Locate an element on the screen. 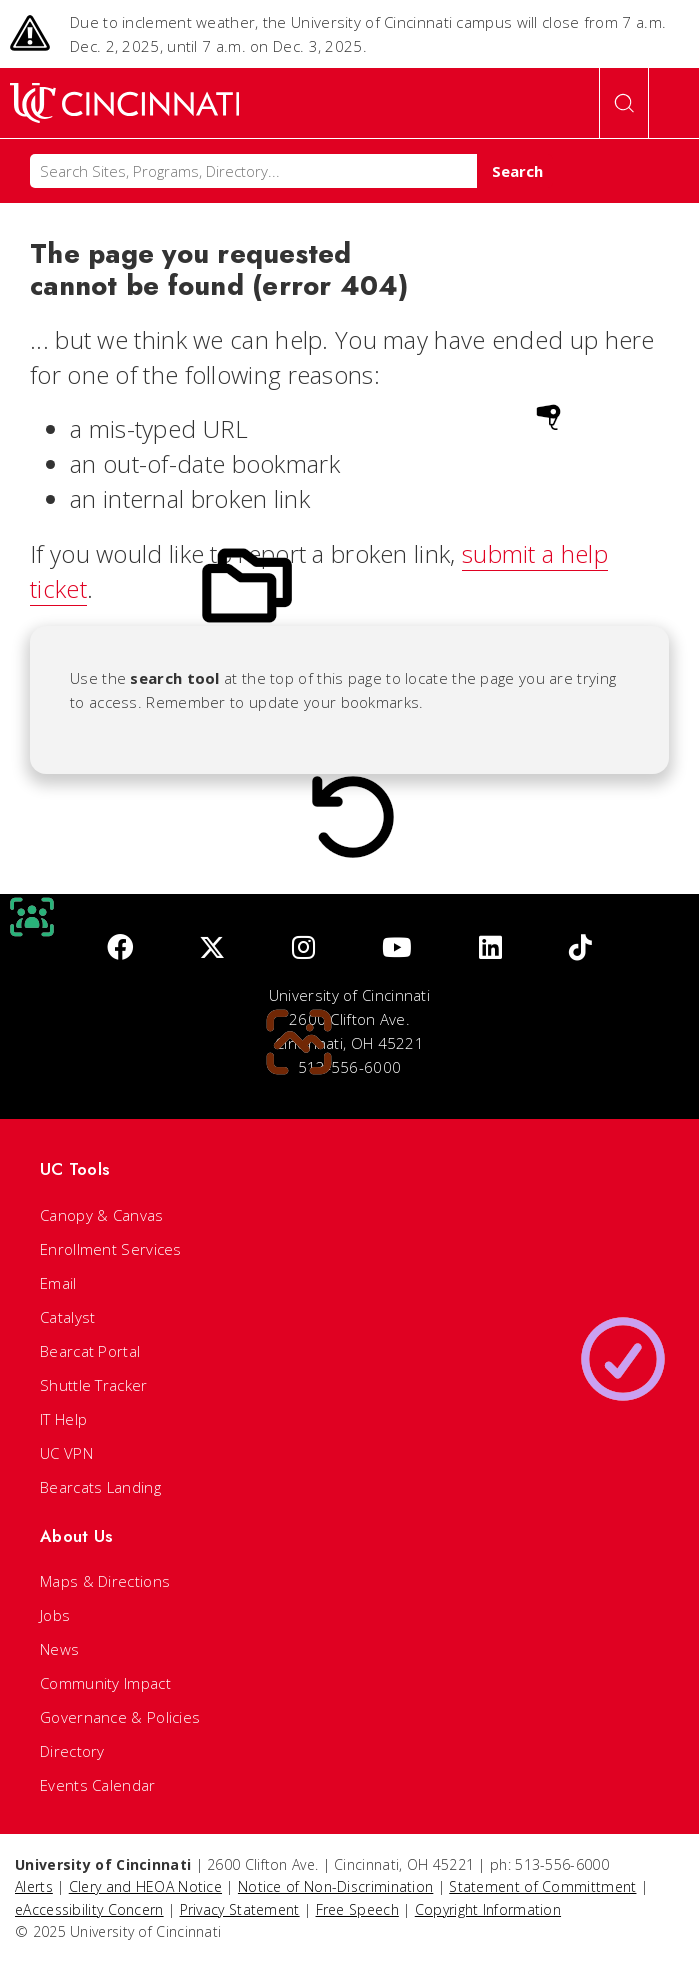 This screenshot has height=1979, width=699. access hair styling or beauty tools is located at coordinates (549, 416).